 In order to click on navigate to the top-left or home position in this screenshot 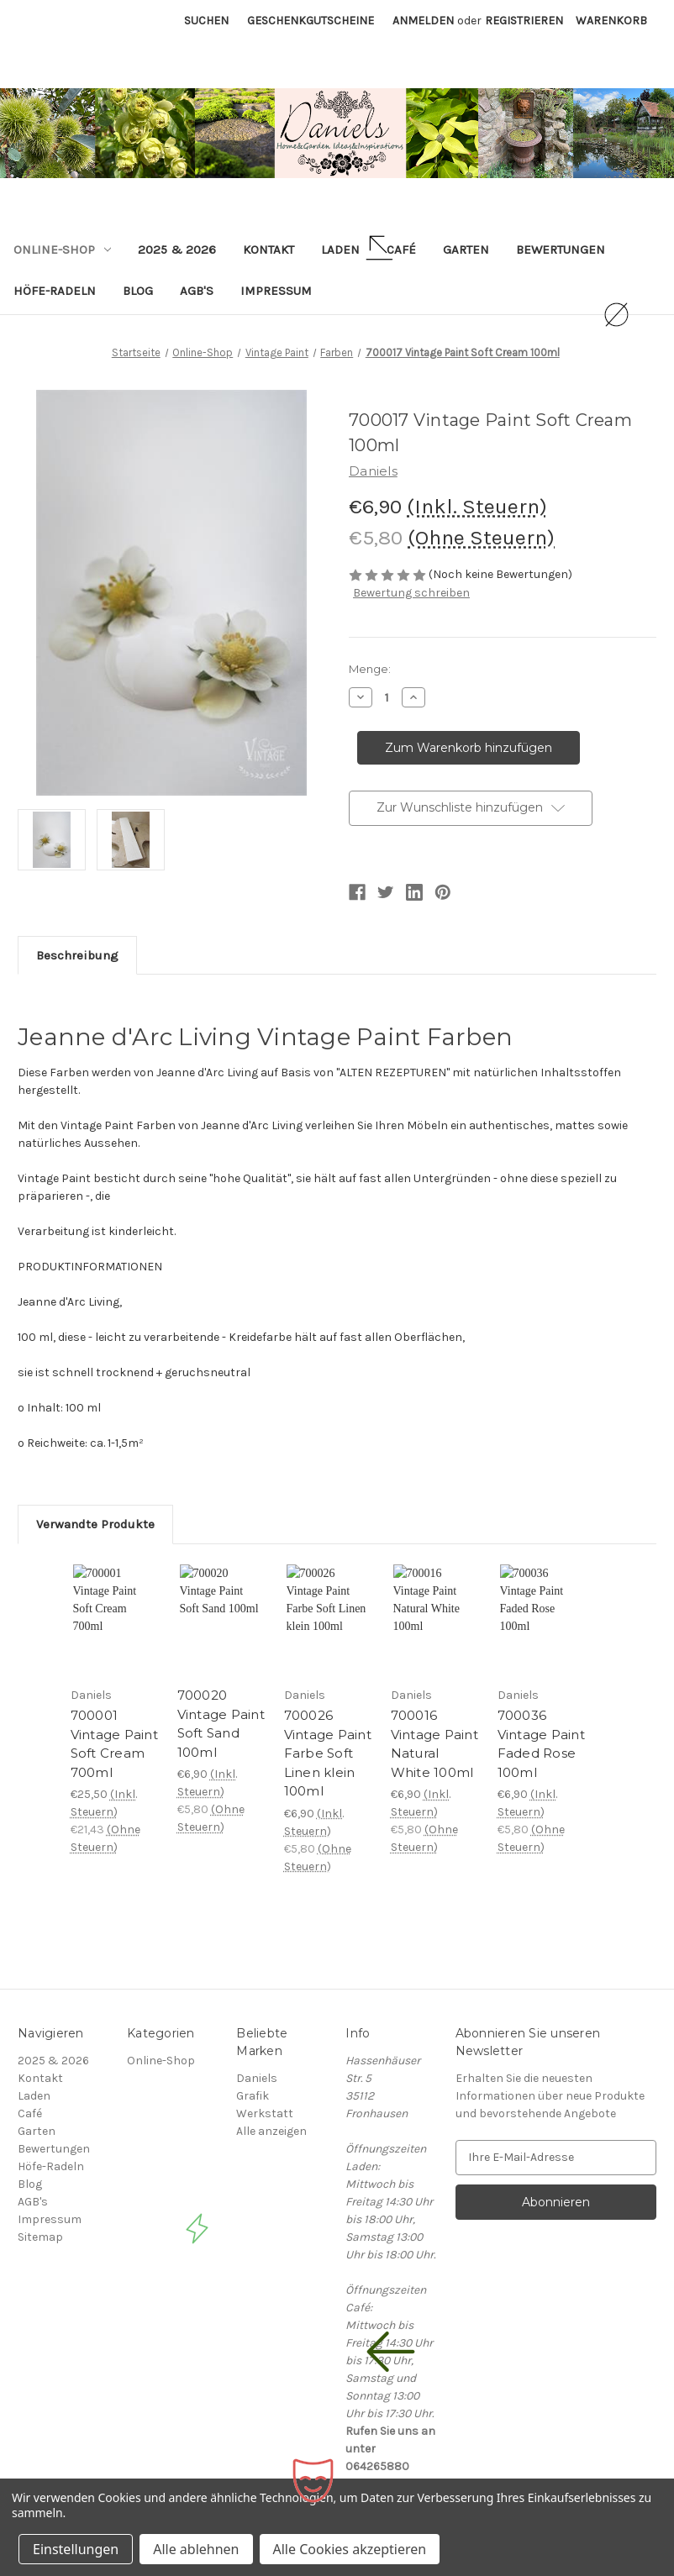, I will do `click(378, 248)`.